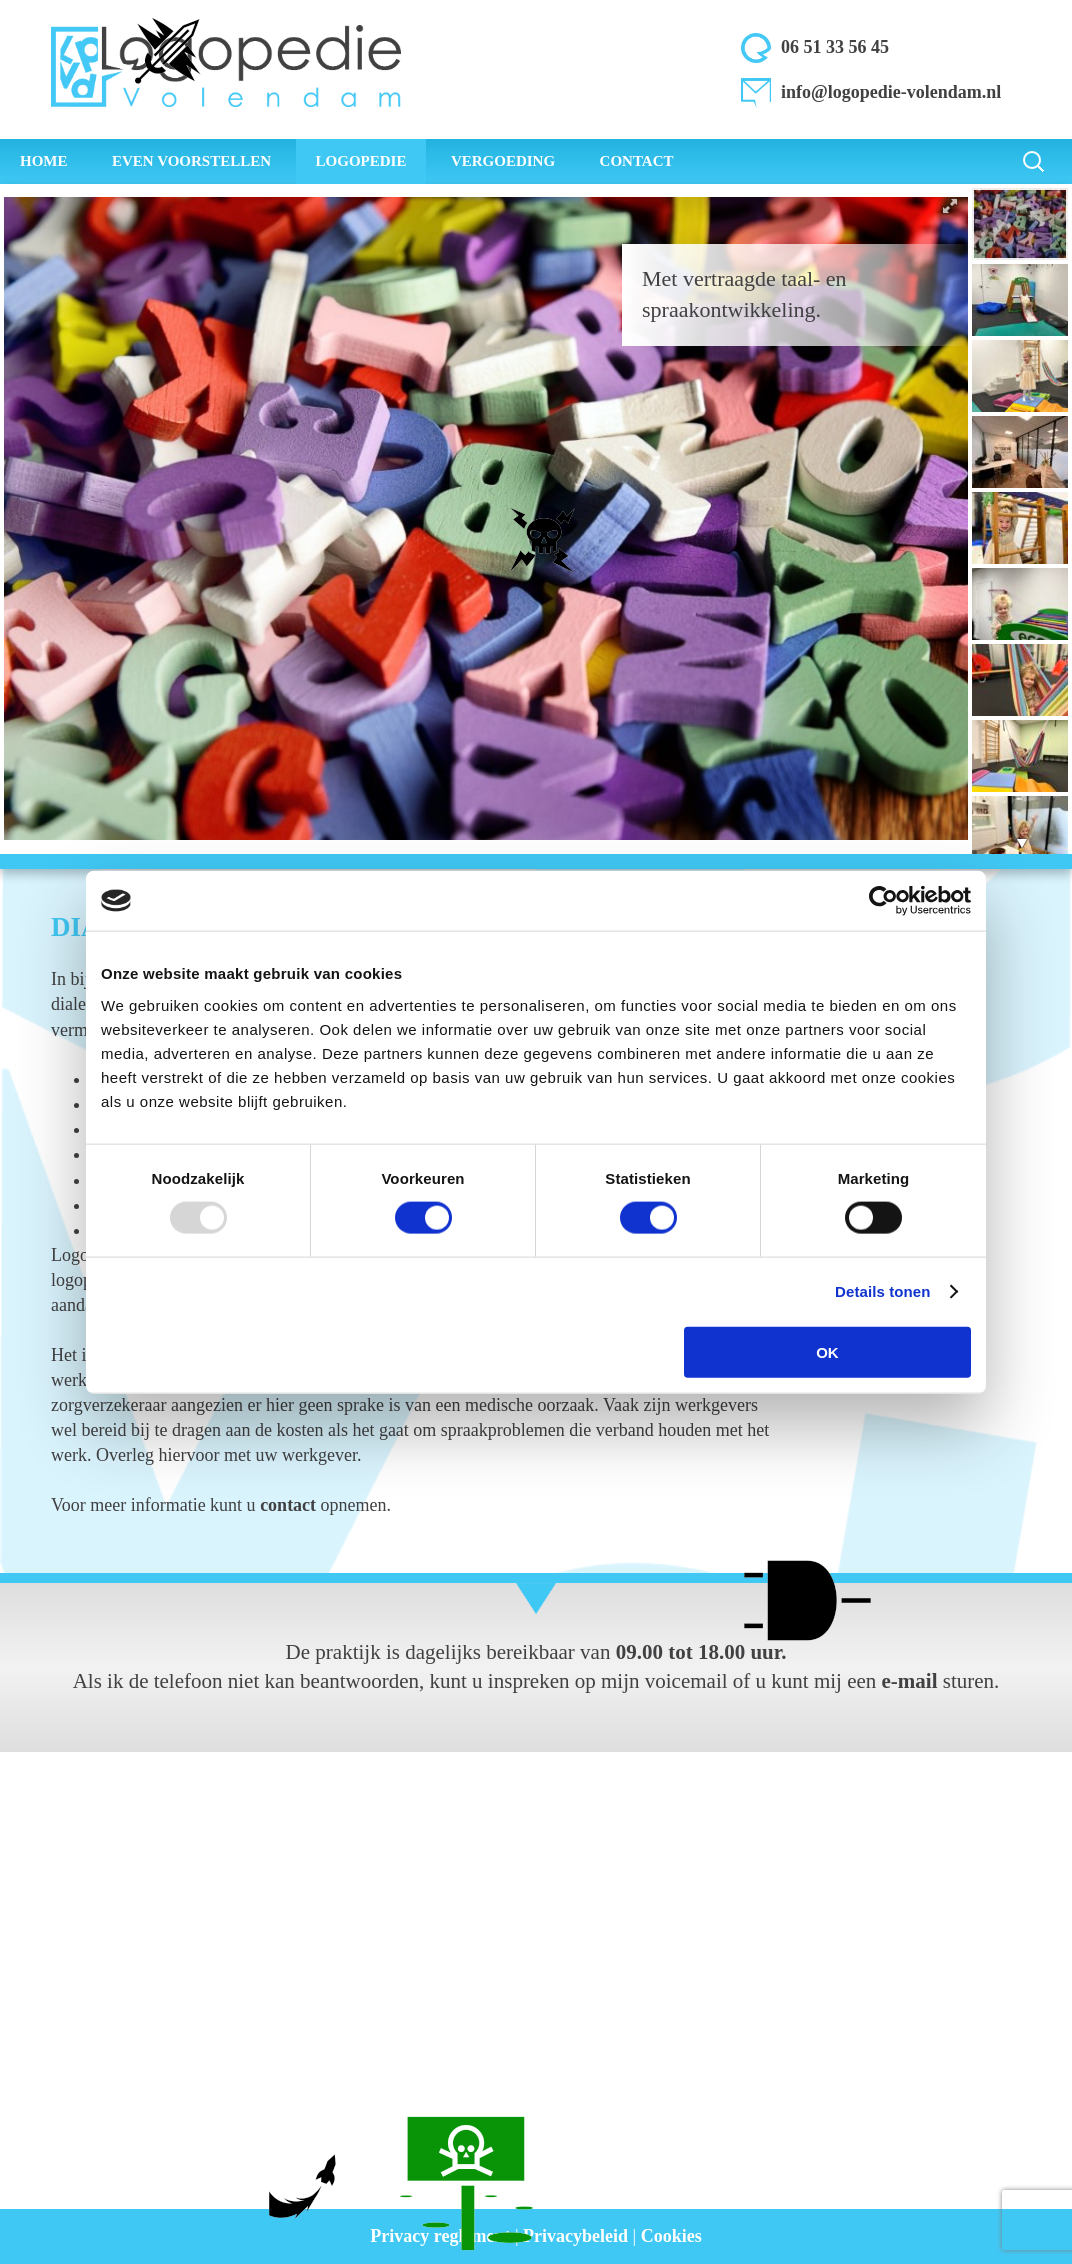 This screenshot has height=2264, width=1072. What do you see at coordinates (302, 2184) in the screenshot?
I see `launch or deploy an application` at bounding box center [302, 2184].